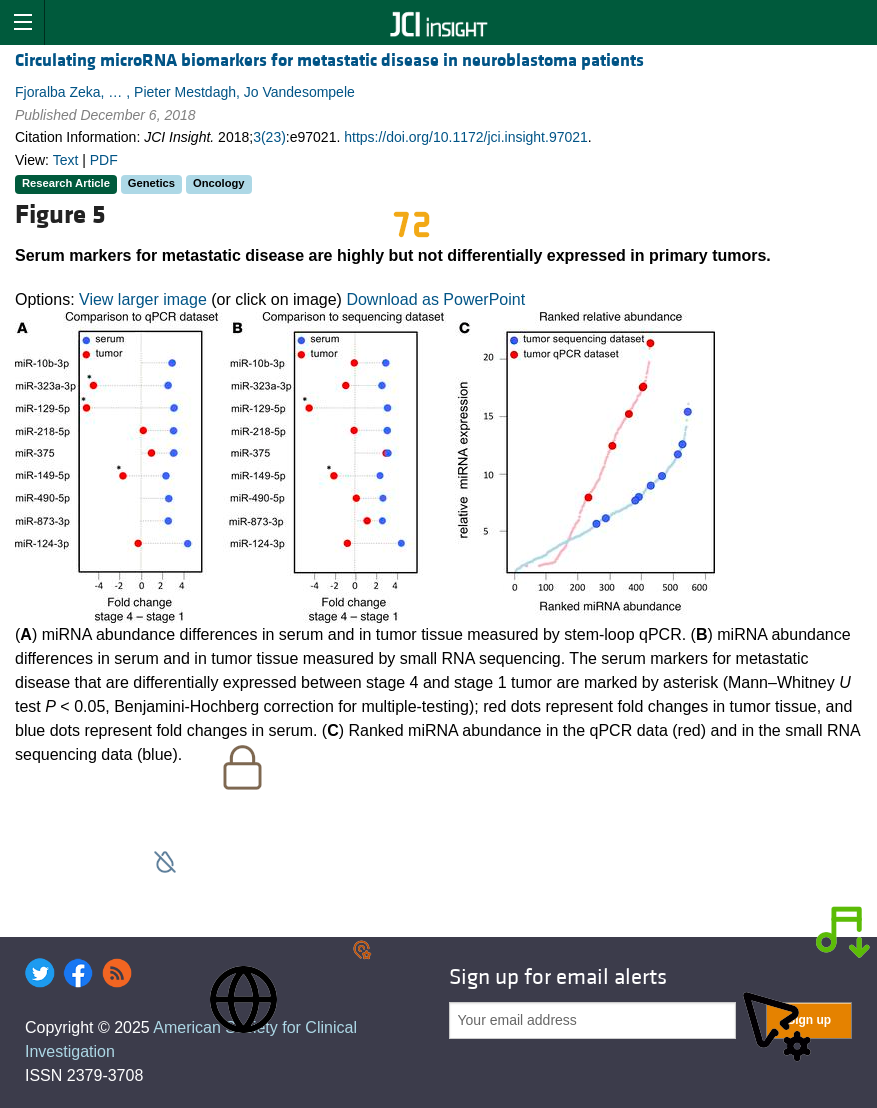 The image size is (877, 1108). I want to click on switch language or region settings, so click(243, 999).